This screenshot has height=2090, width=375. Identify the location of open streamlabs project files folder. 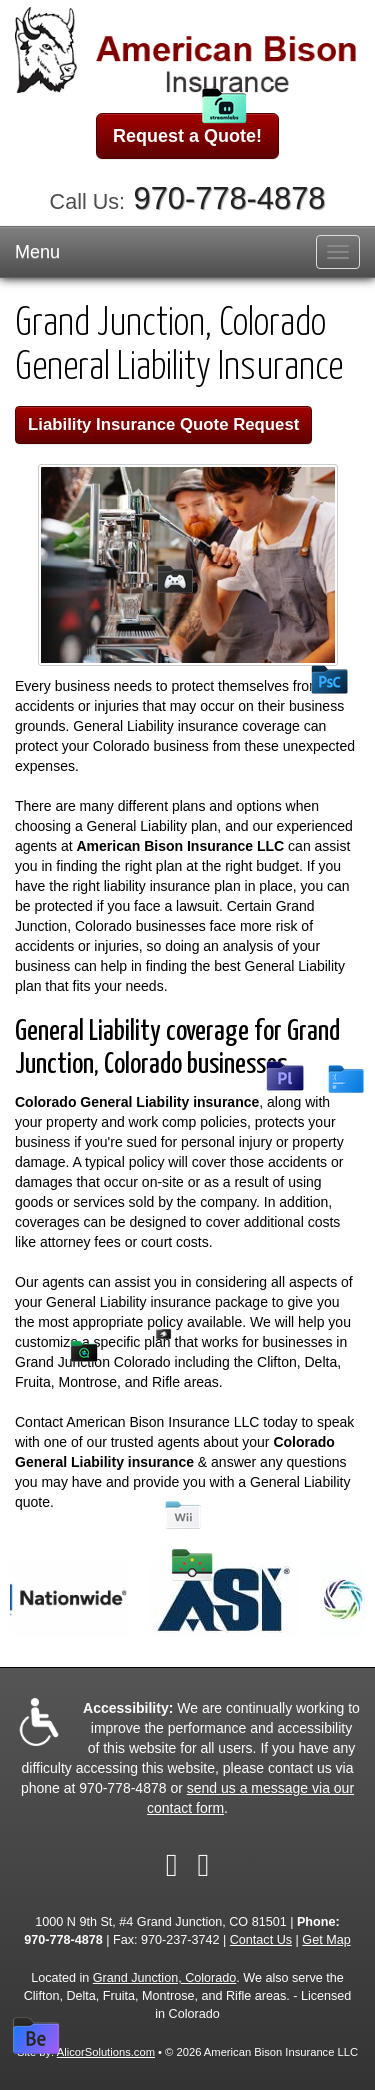
(224, 107).